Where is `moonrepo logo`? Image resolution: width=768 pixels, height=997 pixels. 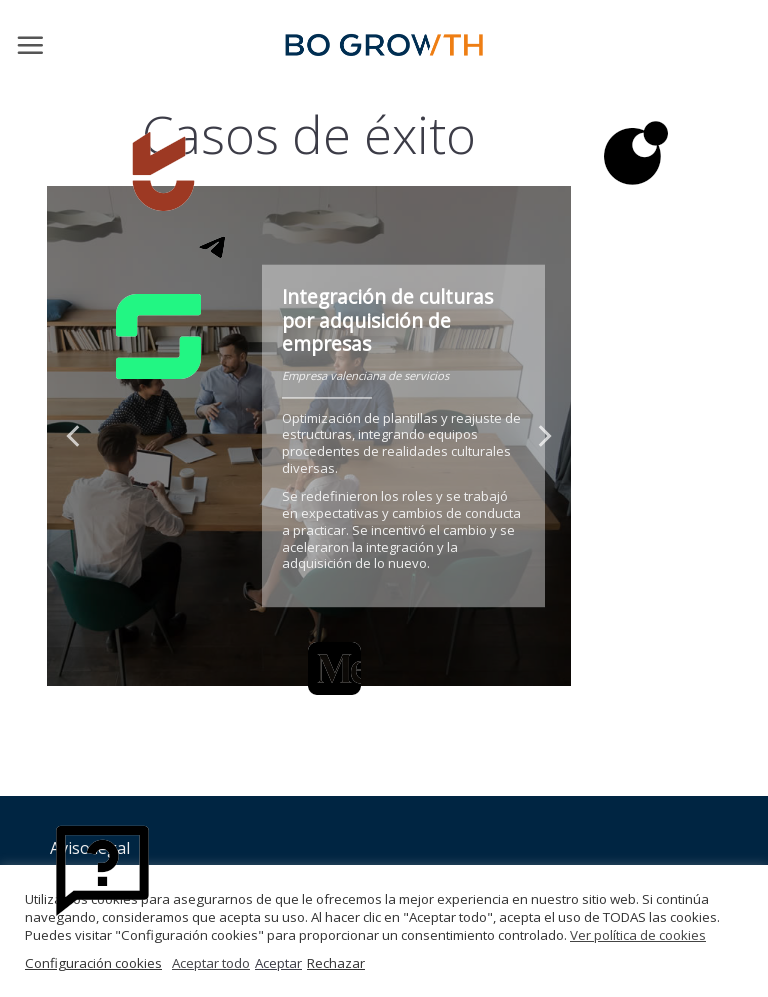
moonrepo logo is located at coordinates (636, 153).